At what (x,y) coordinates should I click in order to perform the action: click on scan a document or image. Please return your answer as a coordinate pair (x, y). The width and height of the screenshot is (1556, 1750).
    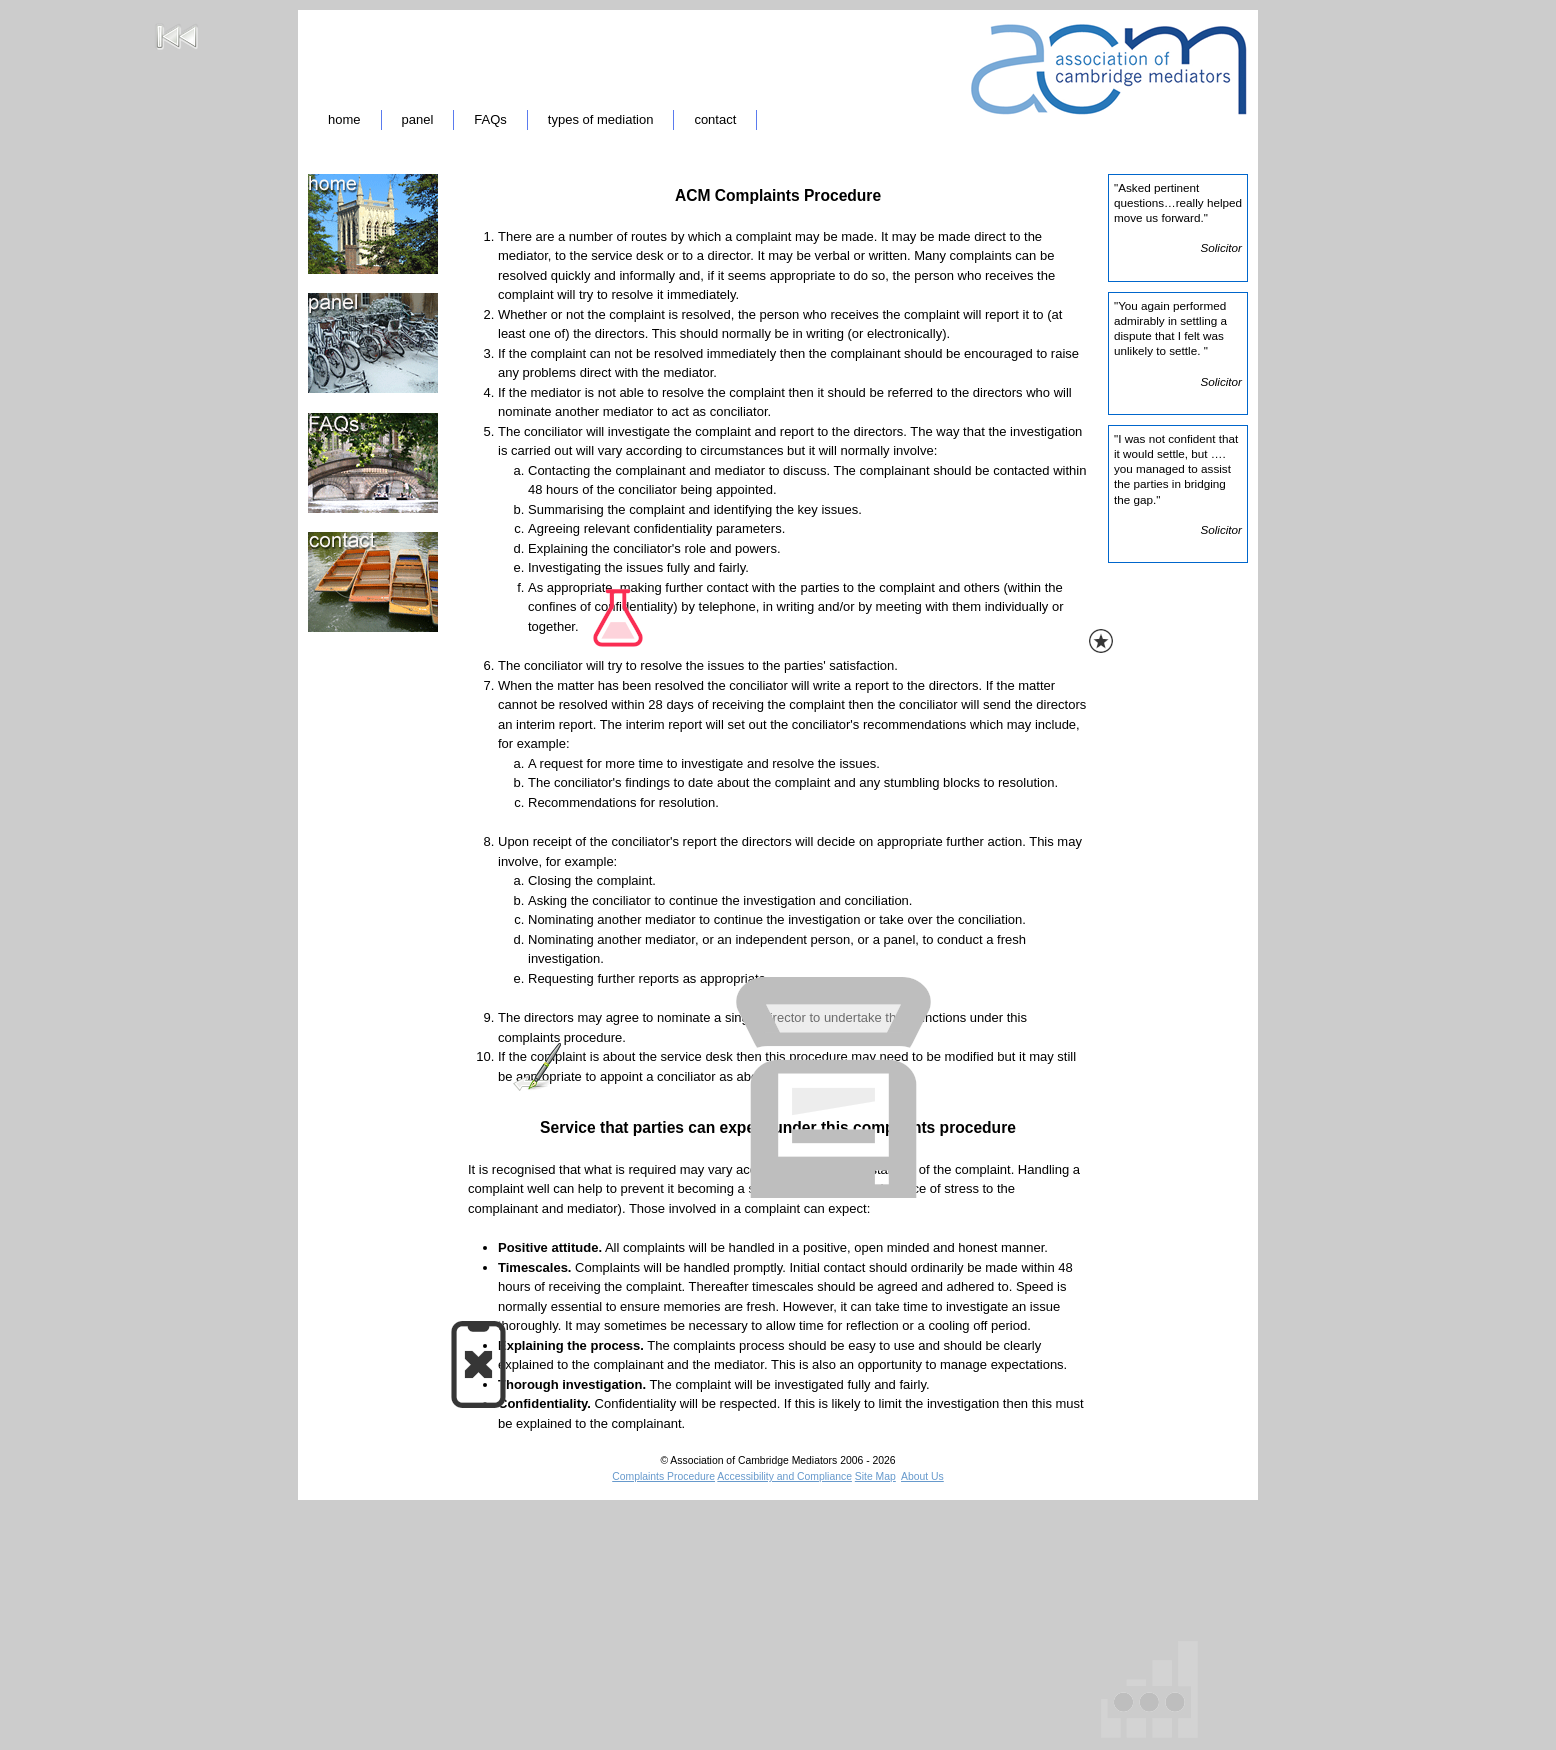
    Looking at the image, I should click on (833, 1087).